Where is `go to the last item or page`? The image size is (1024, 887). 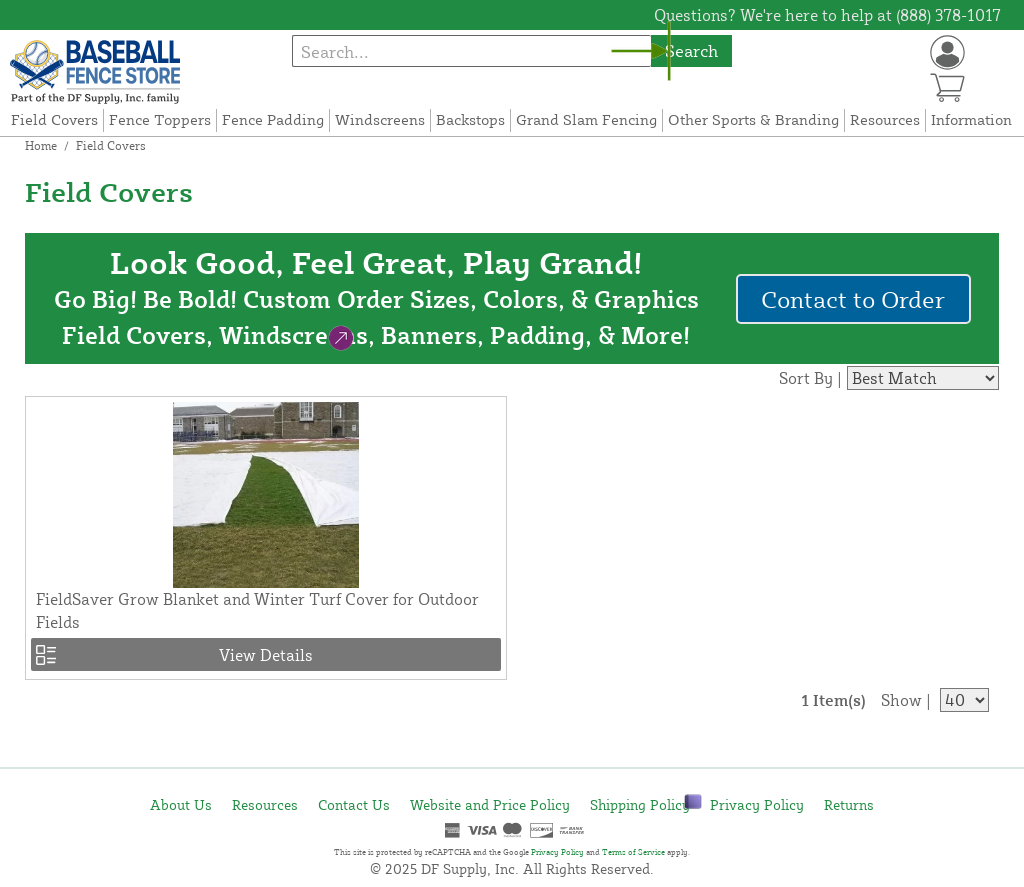
go to the last item or page is located at coordinates (641, 51).